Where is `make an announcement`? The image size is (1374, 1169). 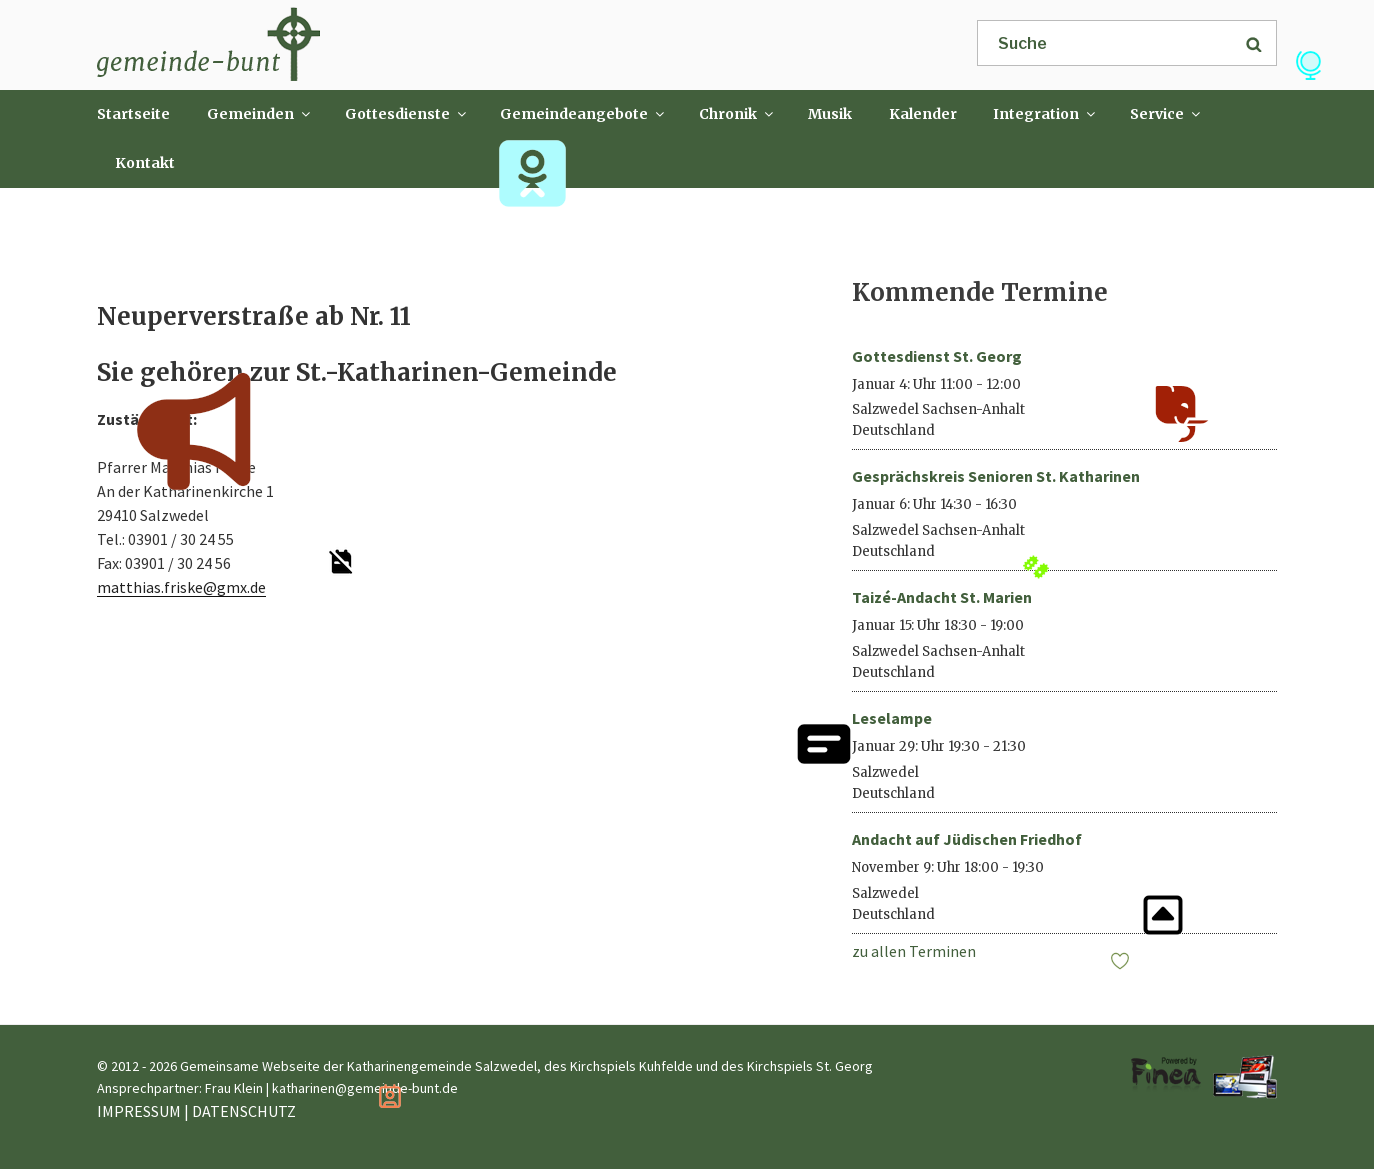 make an announcement is located at coordinates (197, 429).